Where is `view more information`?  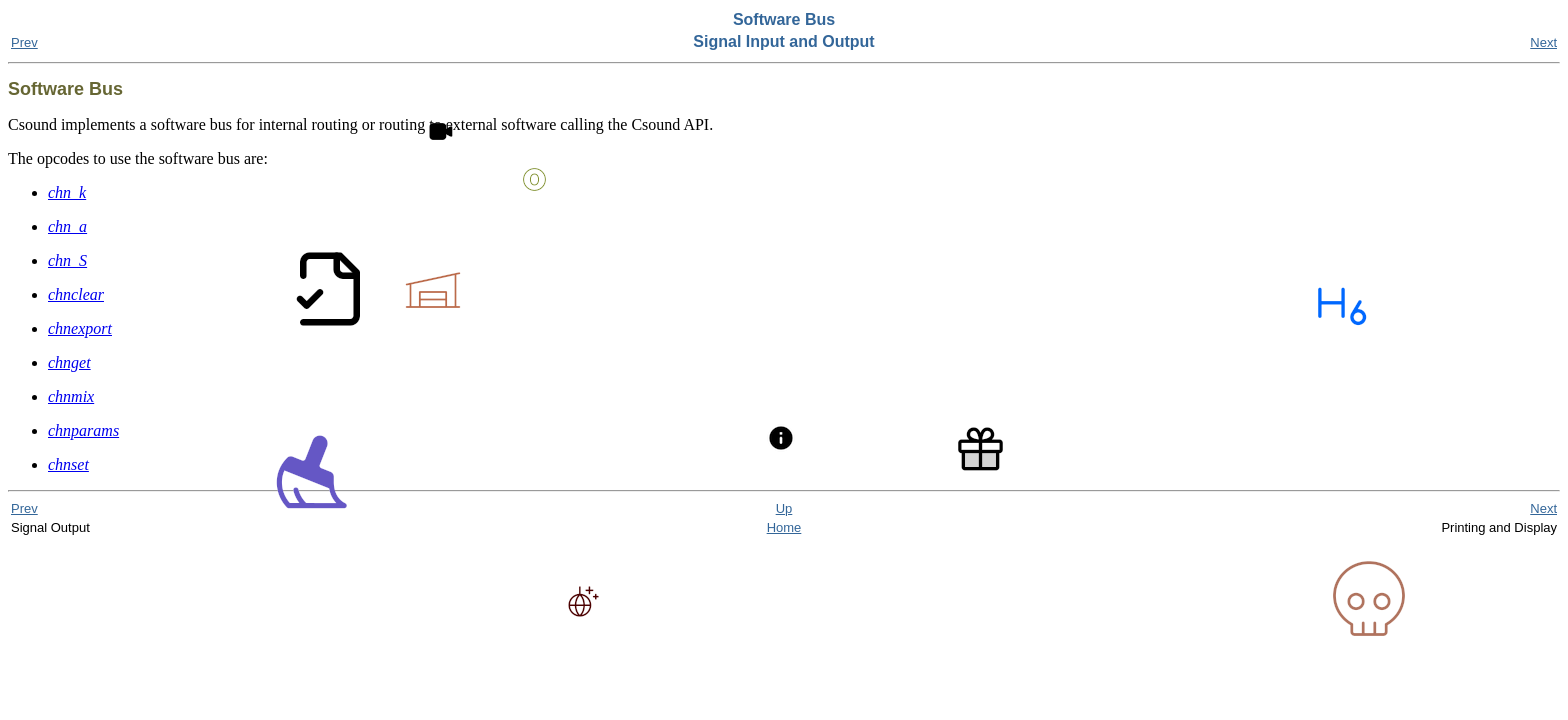
view more information is located at coordinates (781, 438).